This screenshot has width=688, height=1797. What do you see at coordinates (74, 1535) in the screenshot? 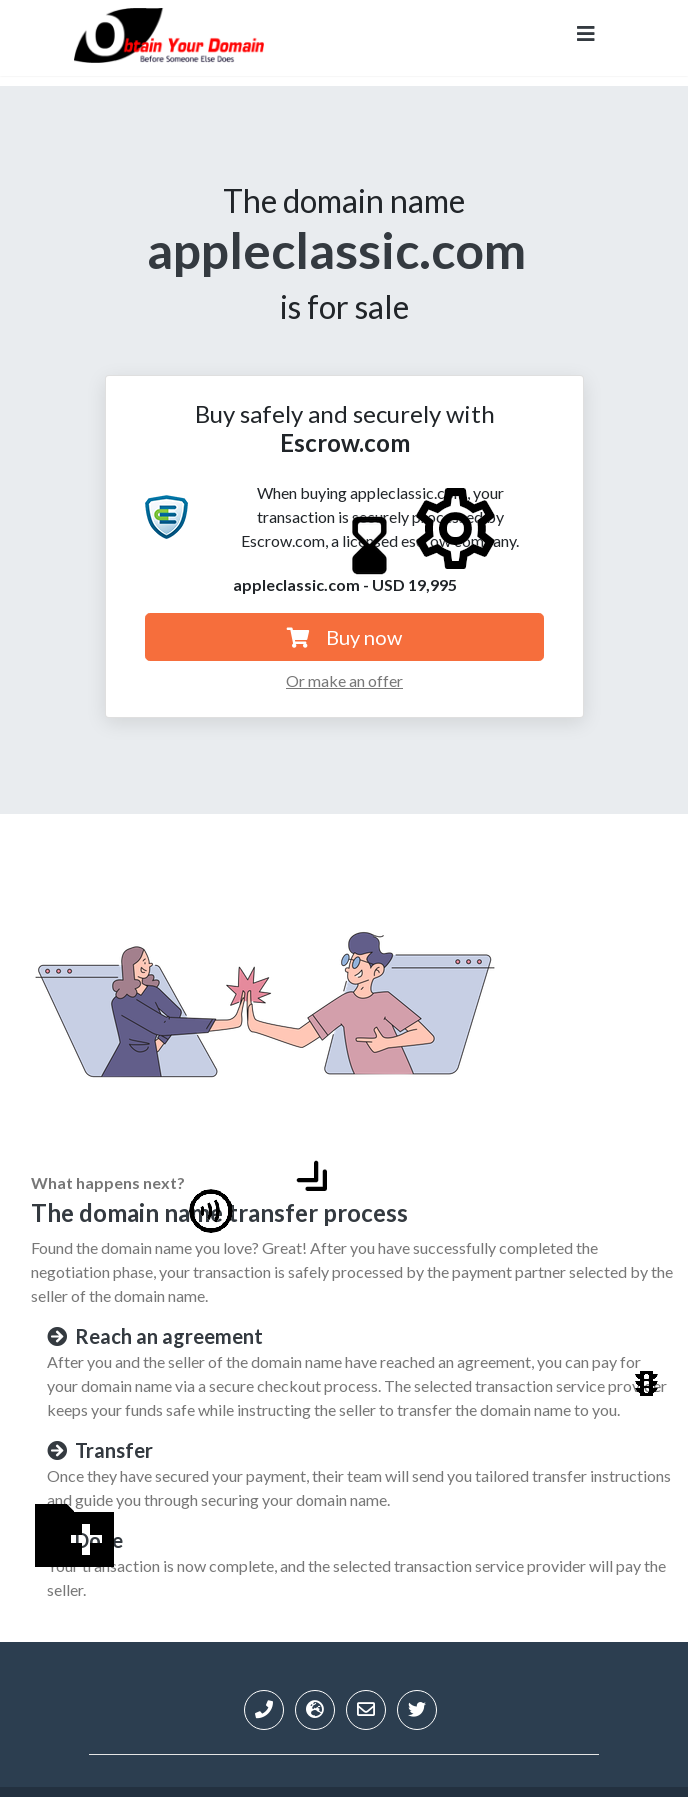
I see `create a new folder` at bounding box center [74, 1535].